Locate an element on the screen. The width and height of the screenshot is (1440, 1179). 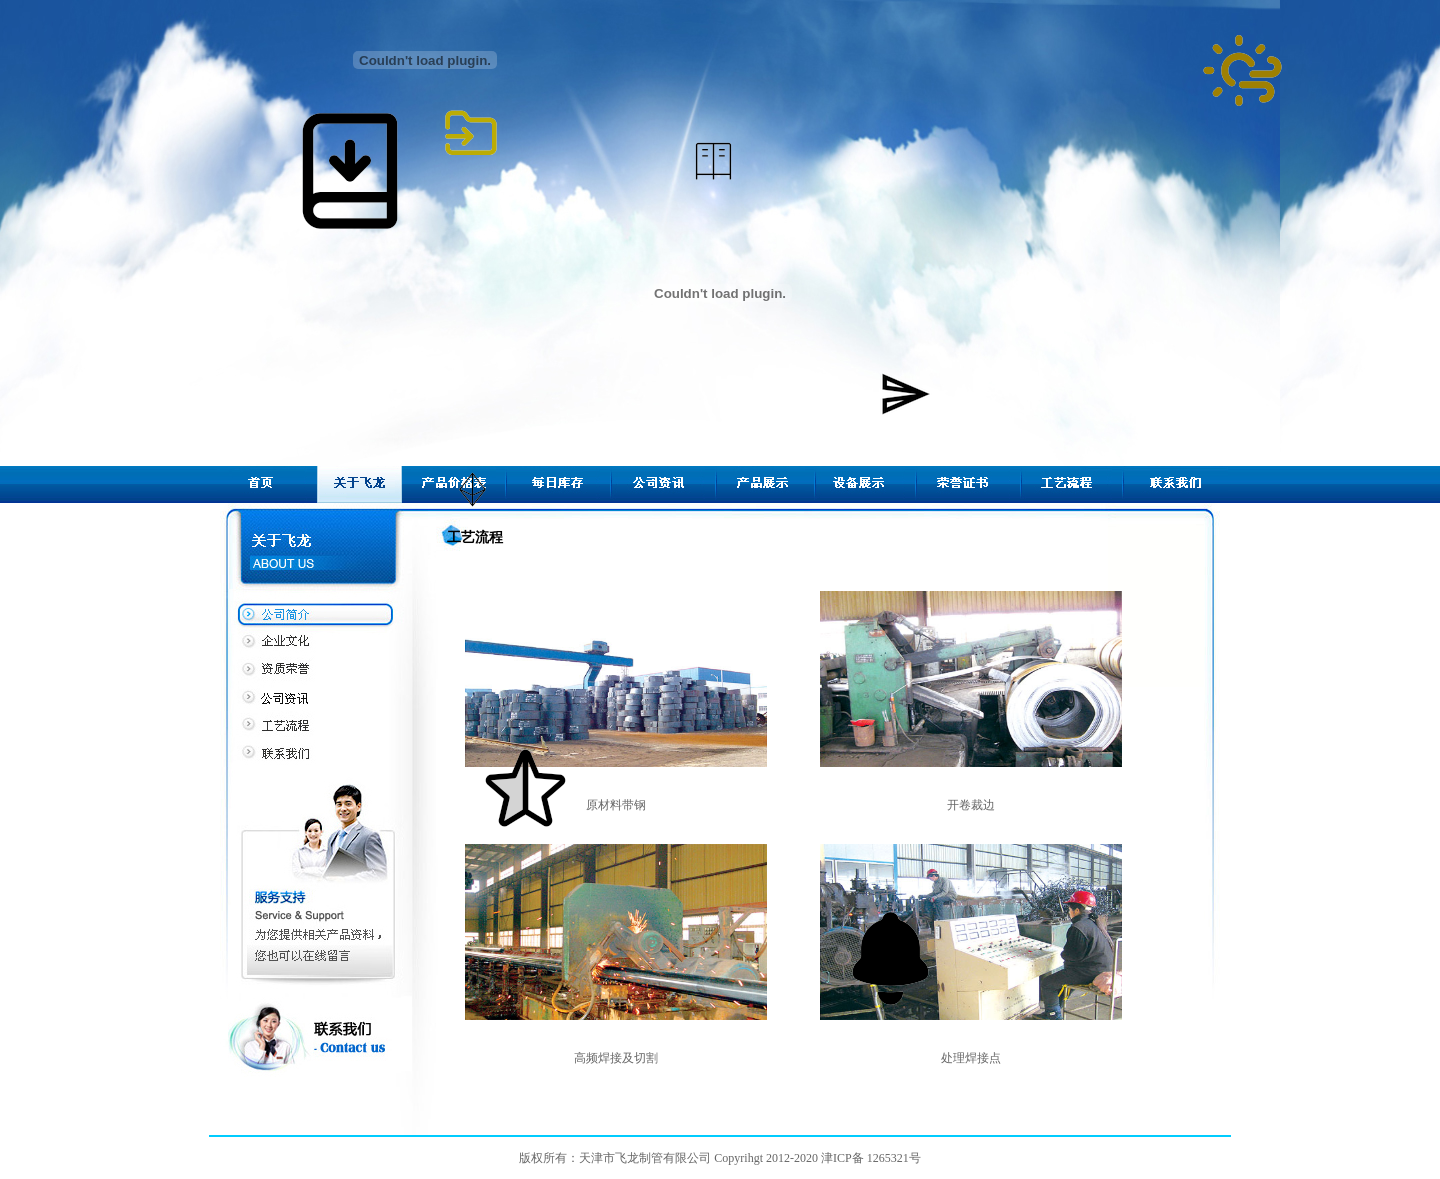
view current weather conditions is located at coordinates (1242, 70).